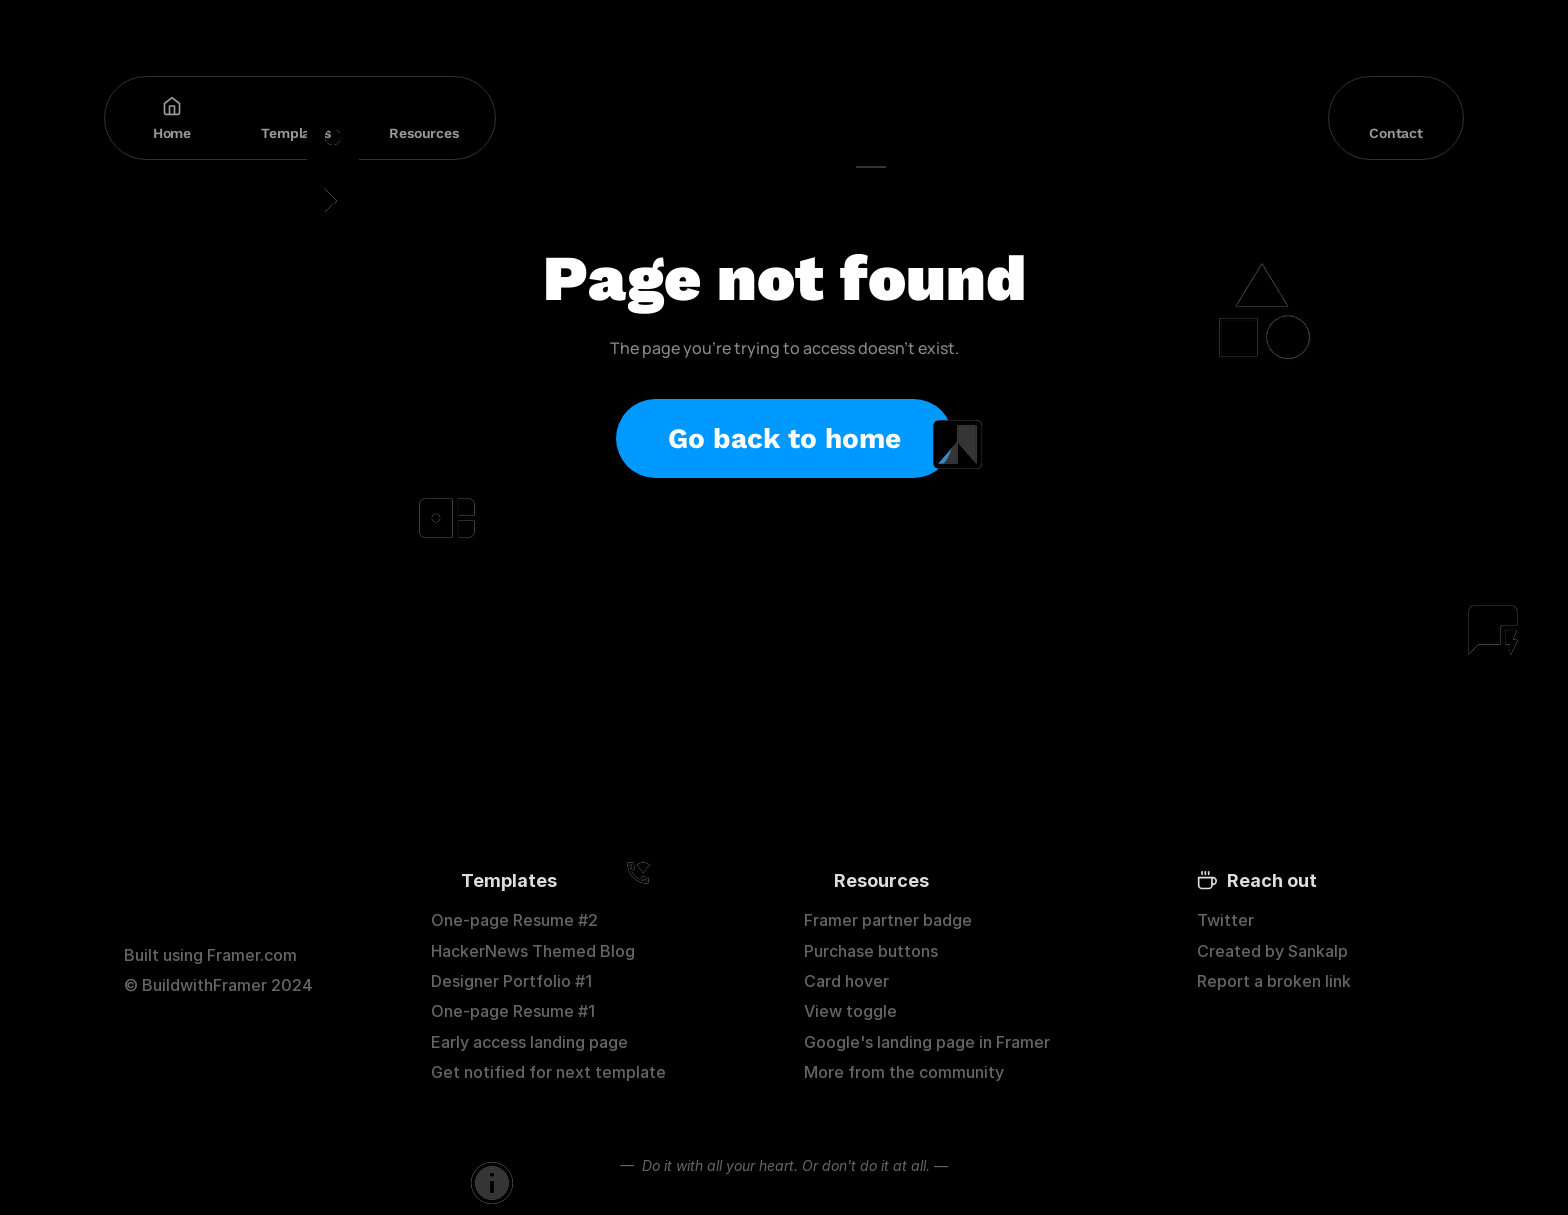 The image size is (1568, 1215). I want to click on send a quick reply to a message, so click(1493, 630).